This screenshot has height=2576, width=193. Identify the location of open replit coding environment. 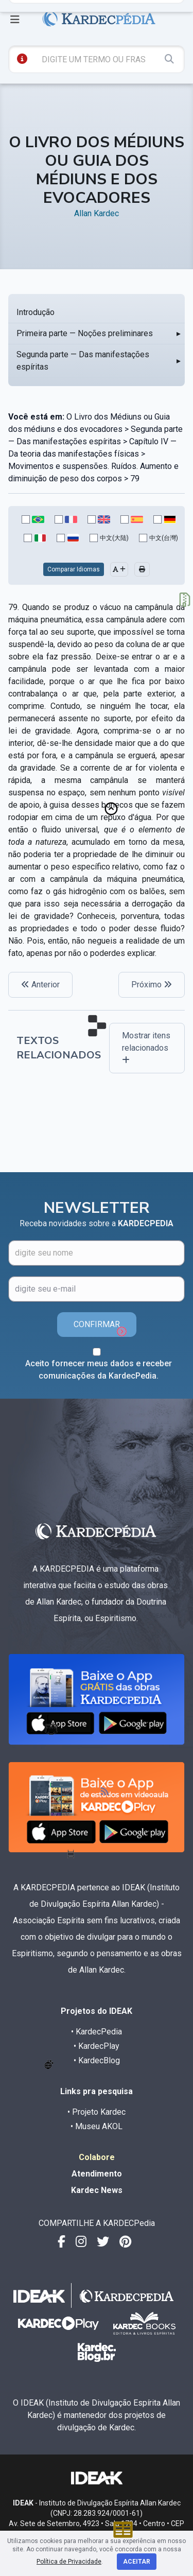
(95, 1025).